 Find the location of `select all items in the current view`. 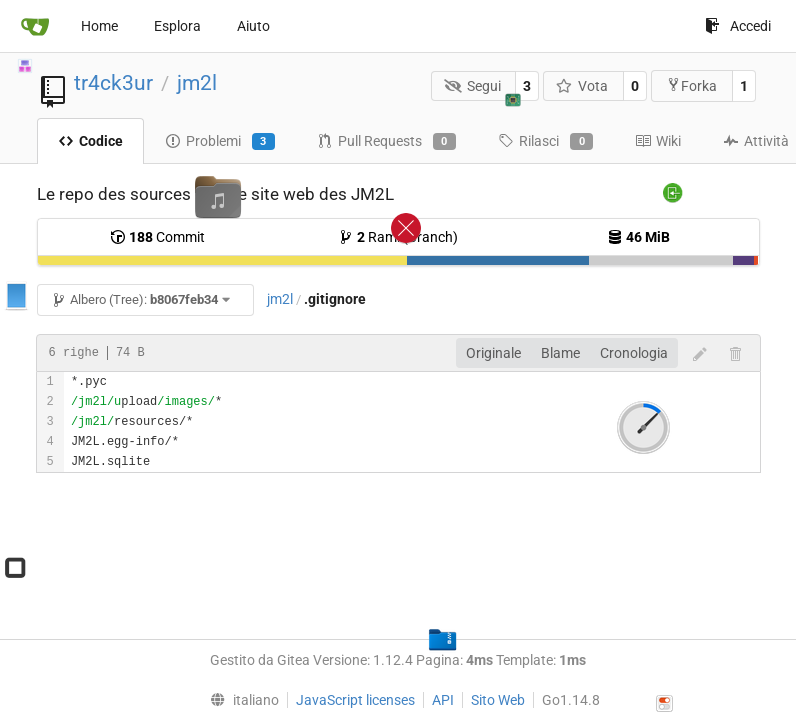

select all items in the current view is located at coordinates (25, 66).